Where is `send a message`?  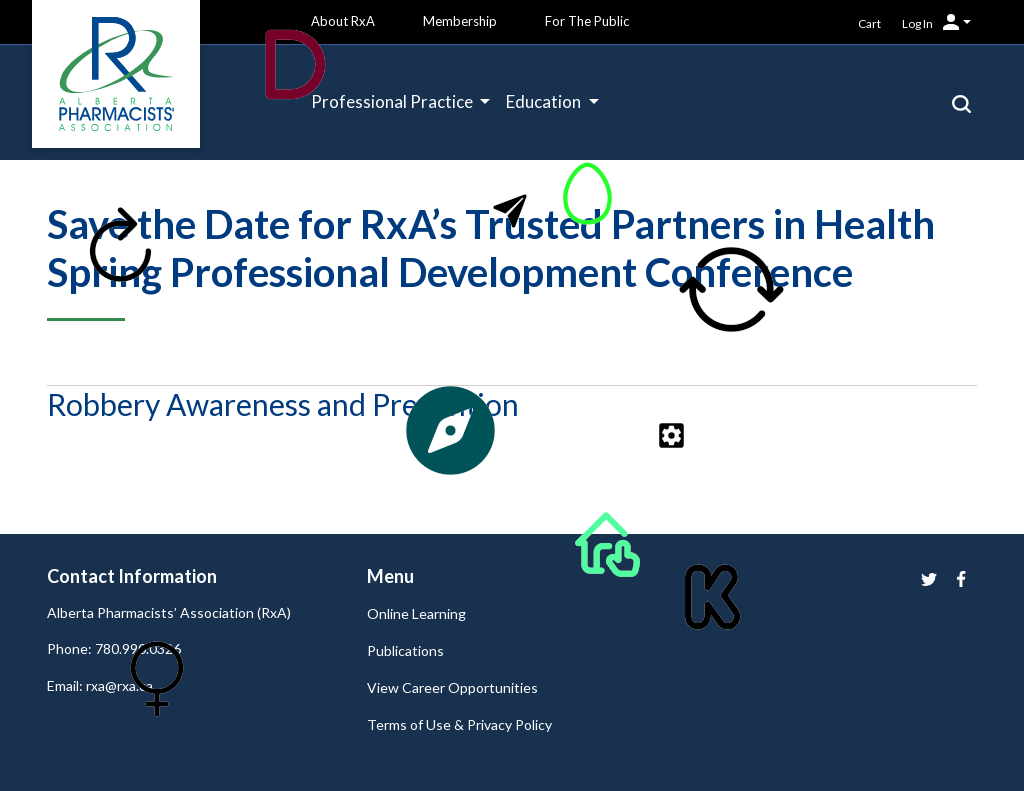 send a message is located at coordinates (510, 211).